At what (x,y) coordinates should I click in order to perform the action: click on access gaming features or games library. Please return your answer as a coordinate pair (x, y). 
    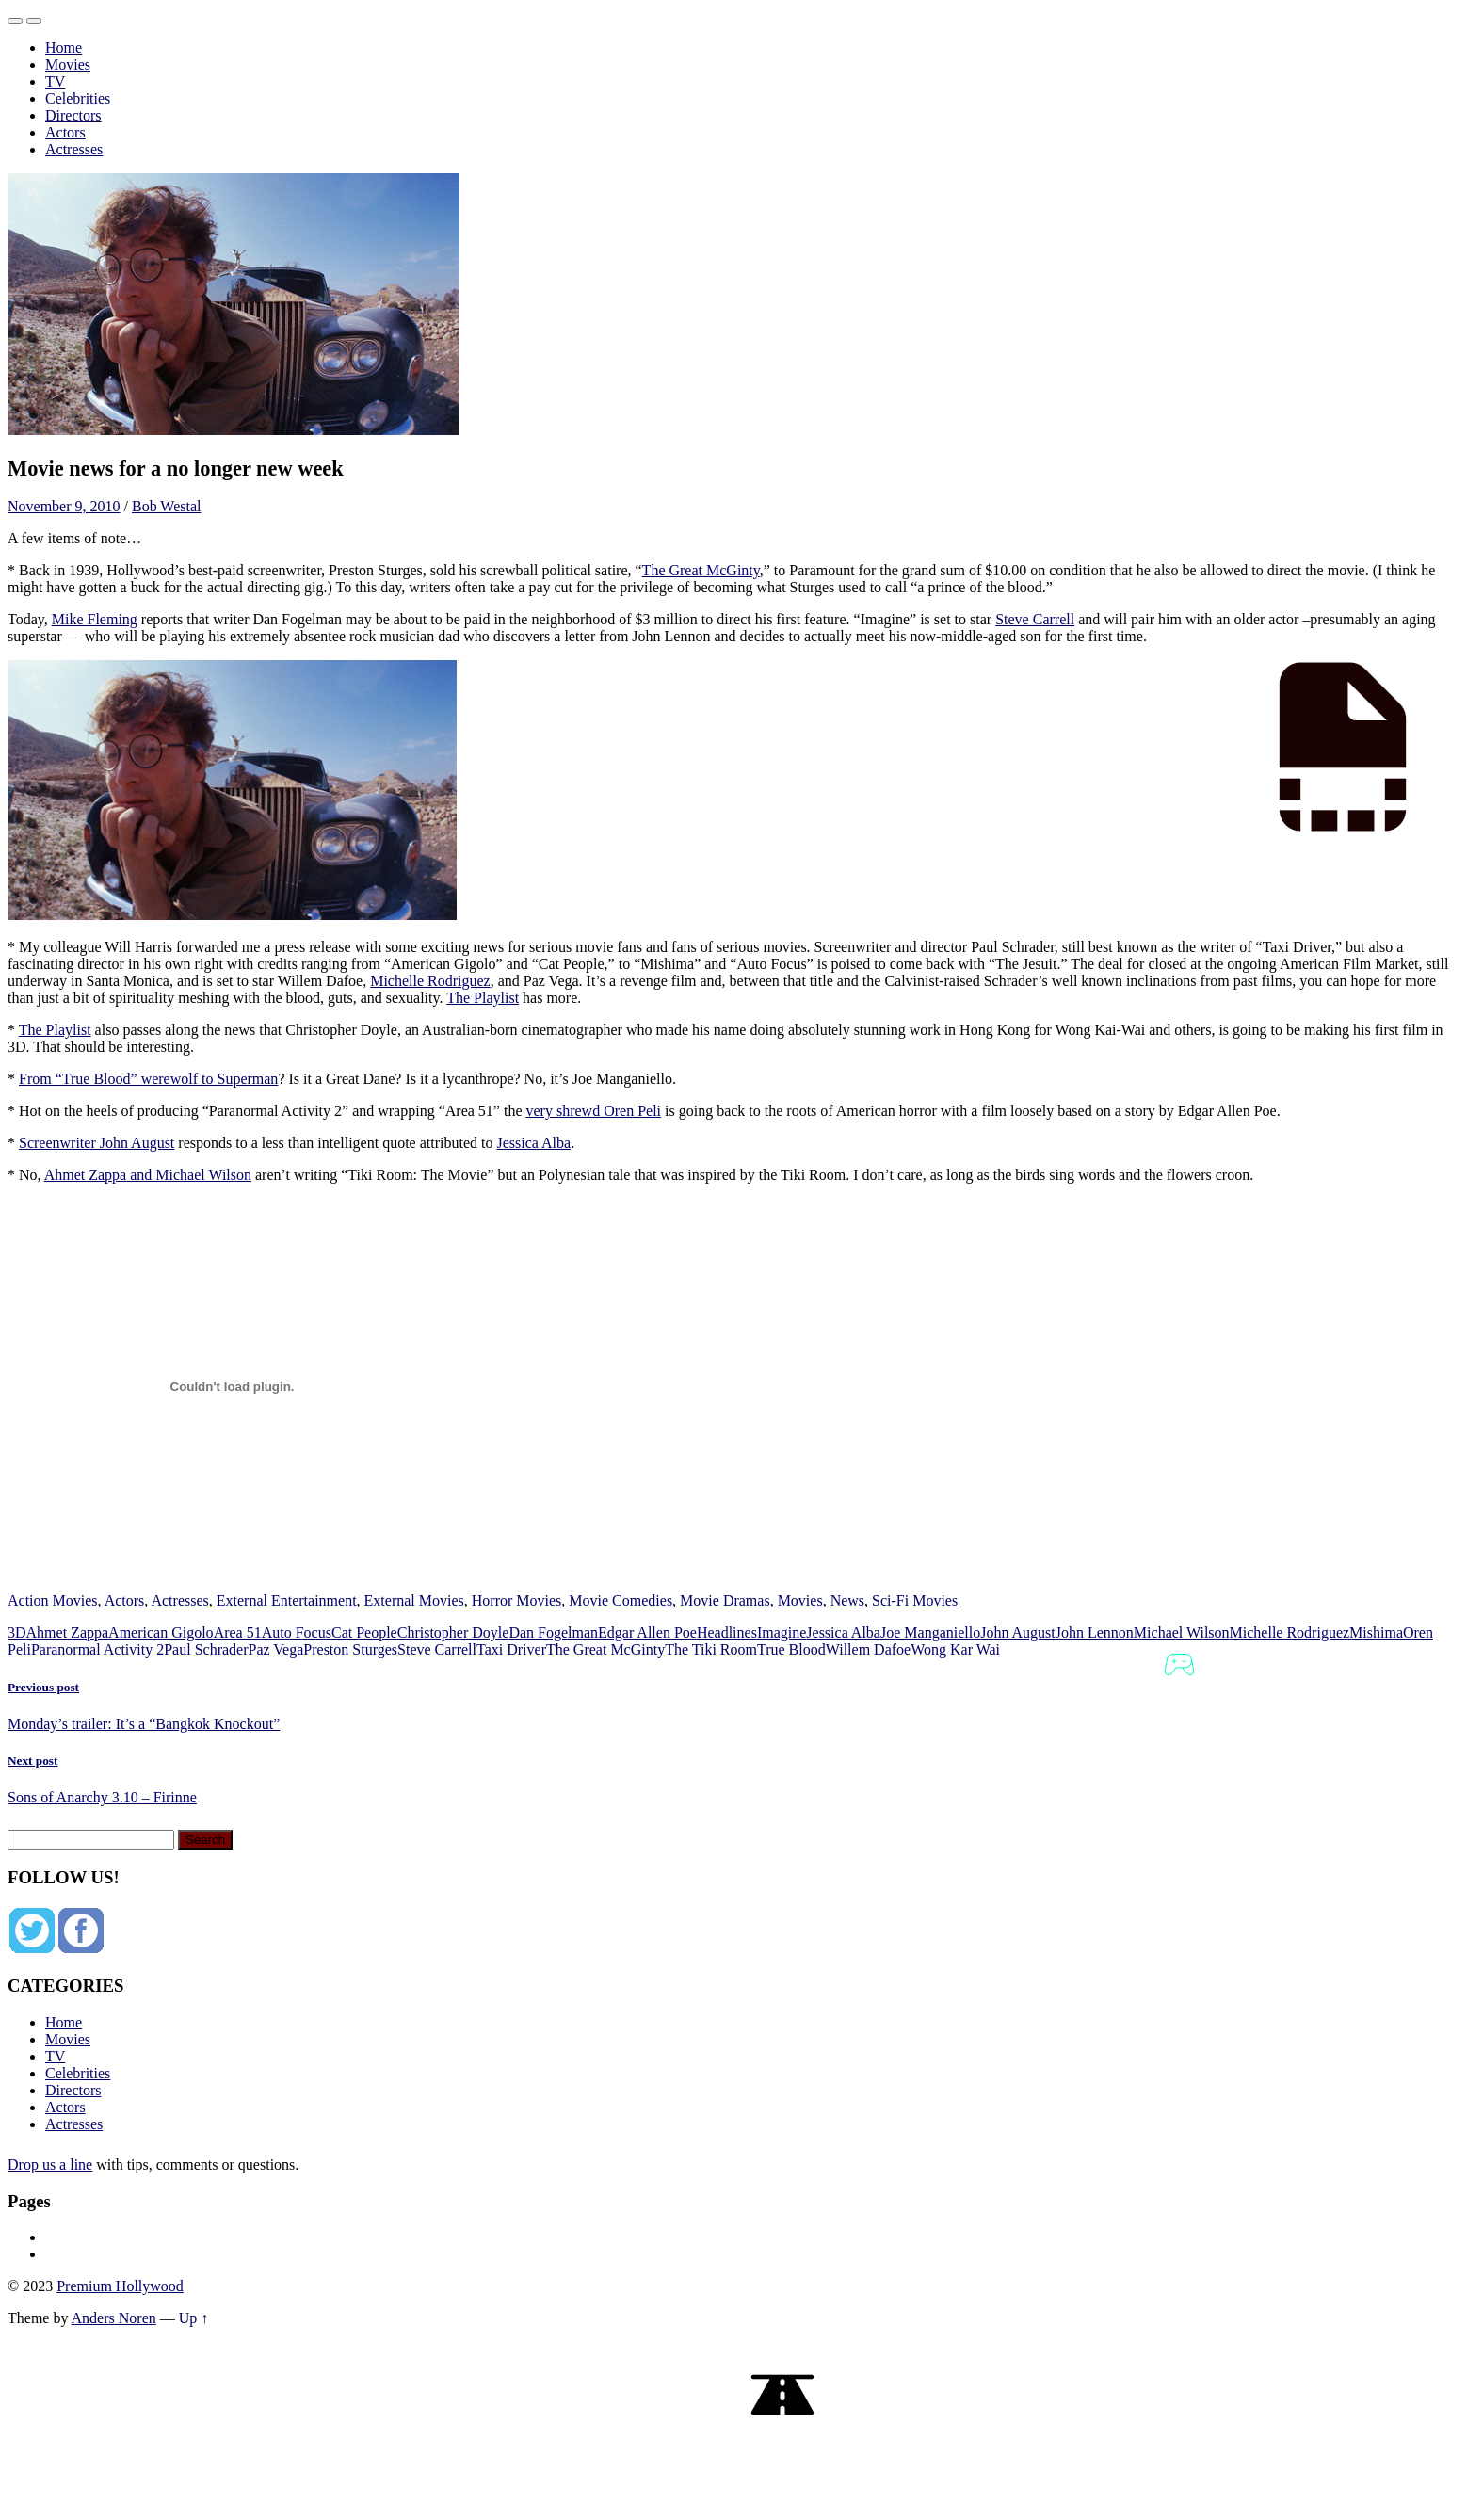
    Looking at the image, I should click on (1179, 1664).